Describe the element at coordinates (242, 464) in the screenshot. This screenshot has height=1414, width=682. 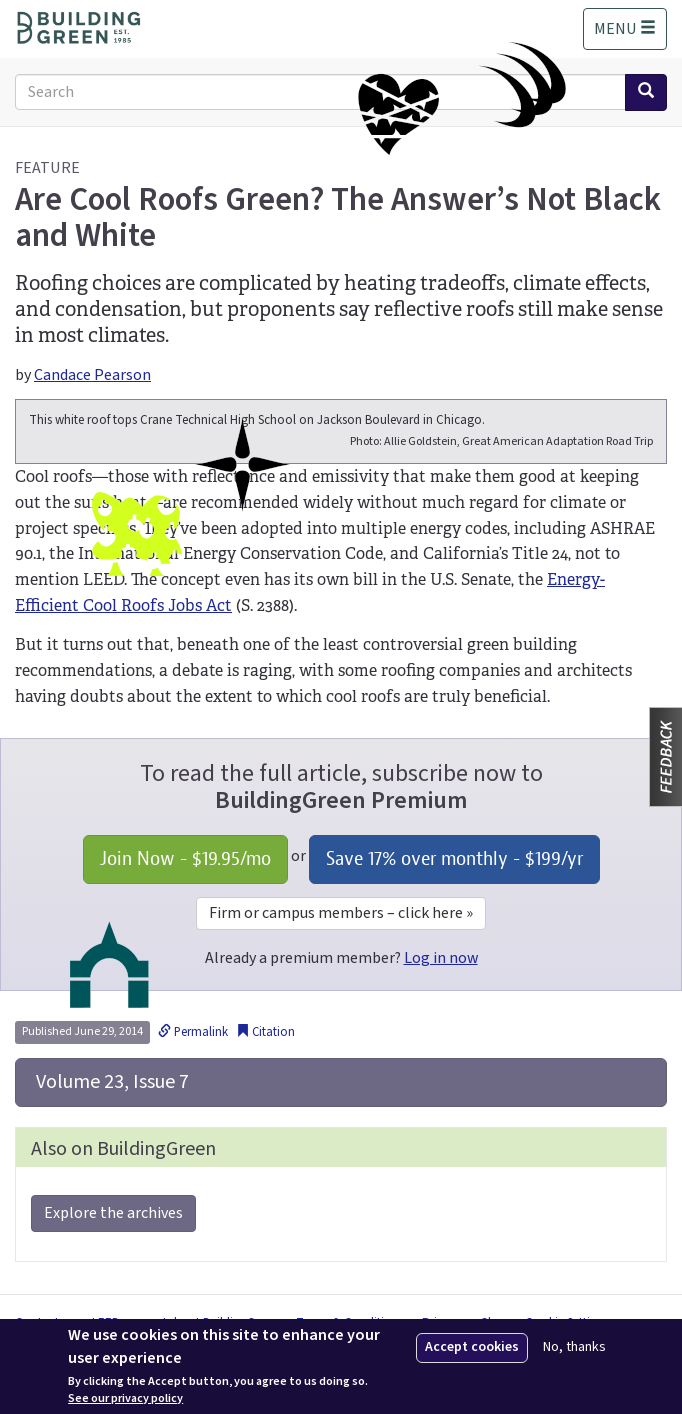
I see `initialize spike trap or hazard` at that location.